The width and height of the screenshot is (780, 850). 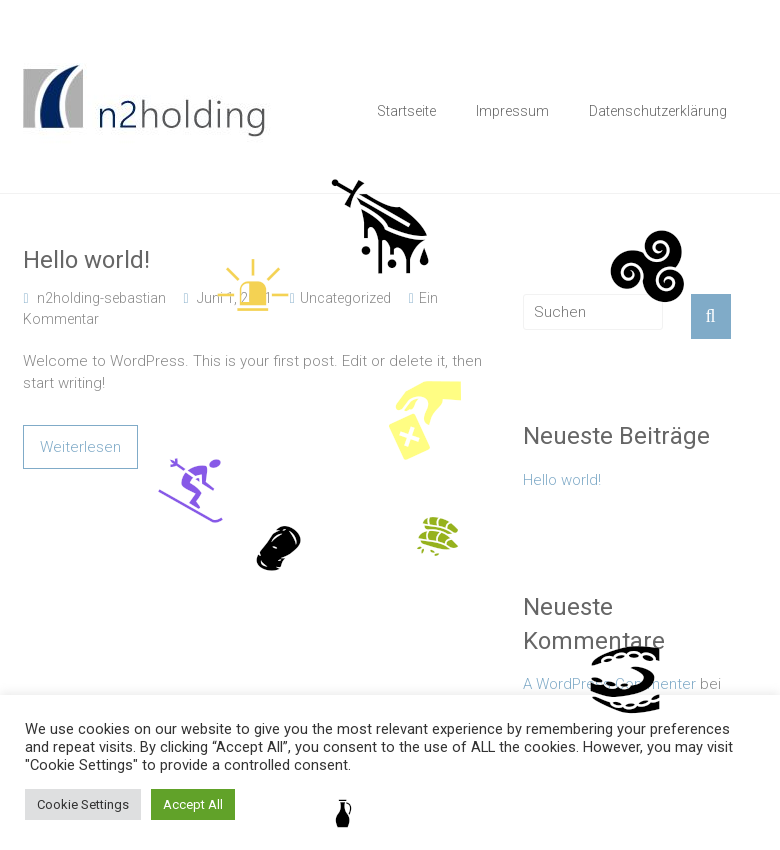 I want to click on indicates an active alert or emergency notification, so click(x=253, y=285).